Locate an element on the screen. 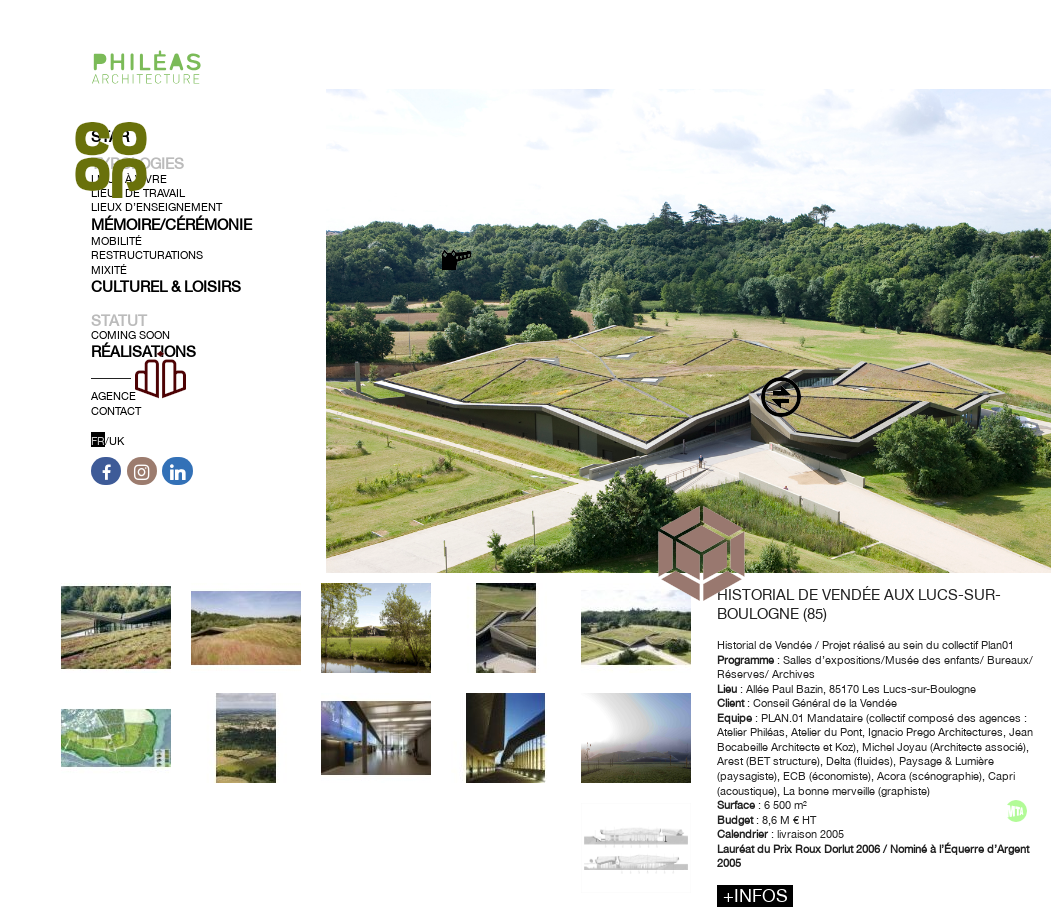 This screenshot has width=1051, height=920. visit comicfury webcomic hosting platform is located at coordinates (456, 259).